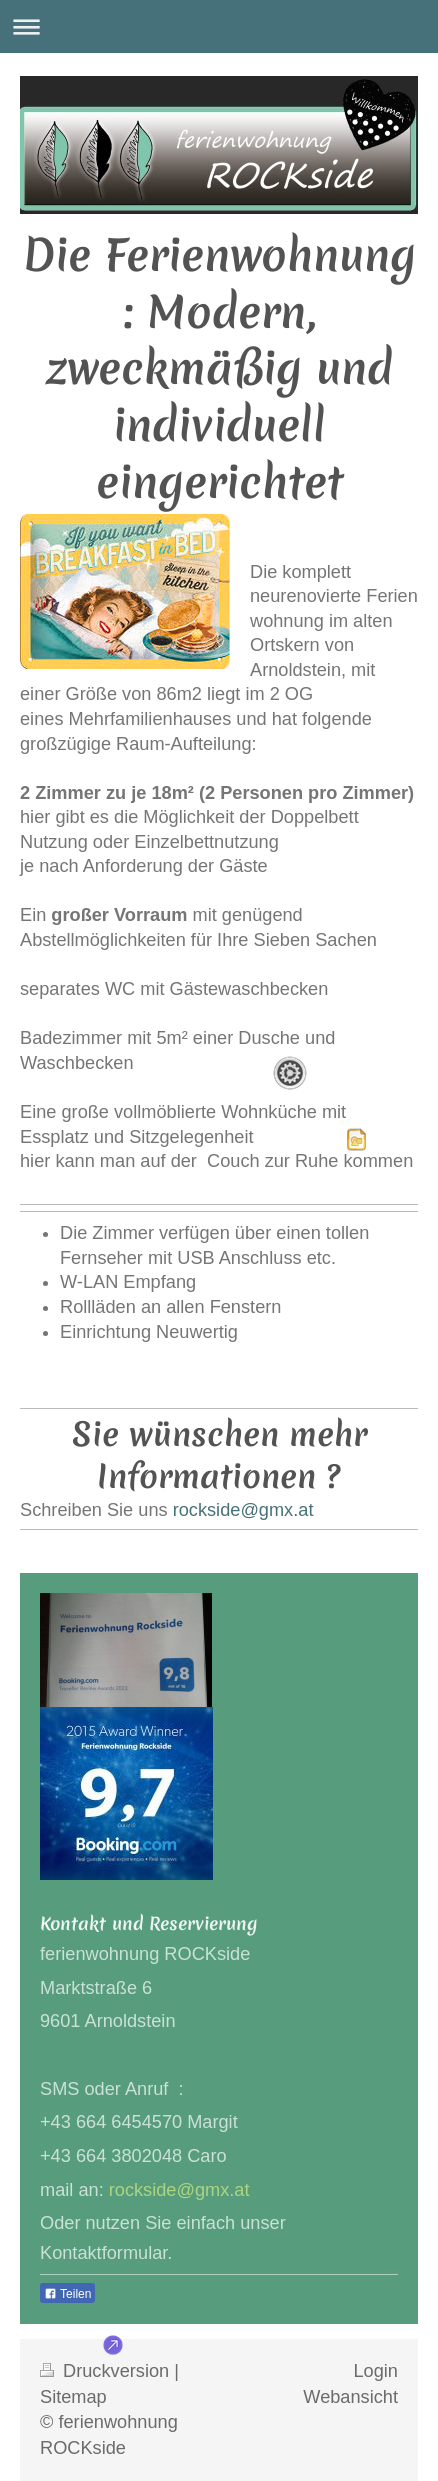 Image resolution: width=438 pixels, height=2481 pixels. I want to click on open a libreoffice draw document, so click(356, 1139).